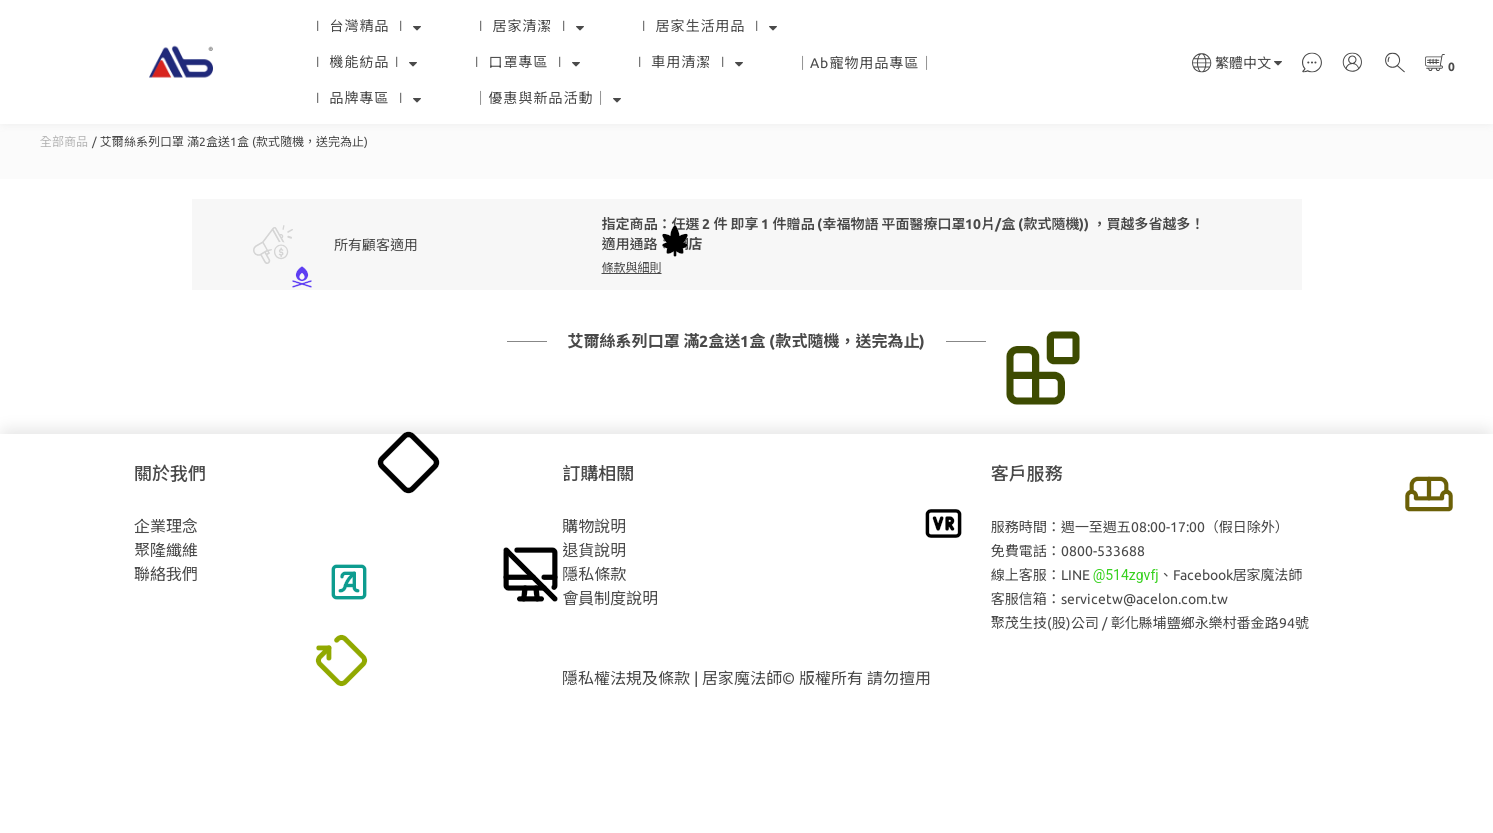 This screenshot has width=1493, height=833. I want to click on access virtual reality mode or features, so click(943, 523).